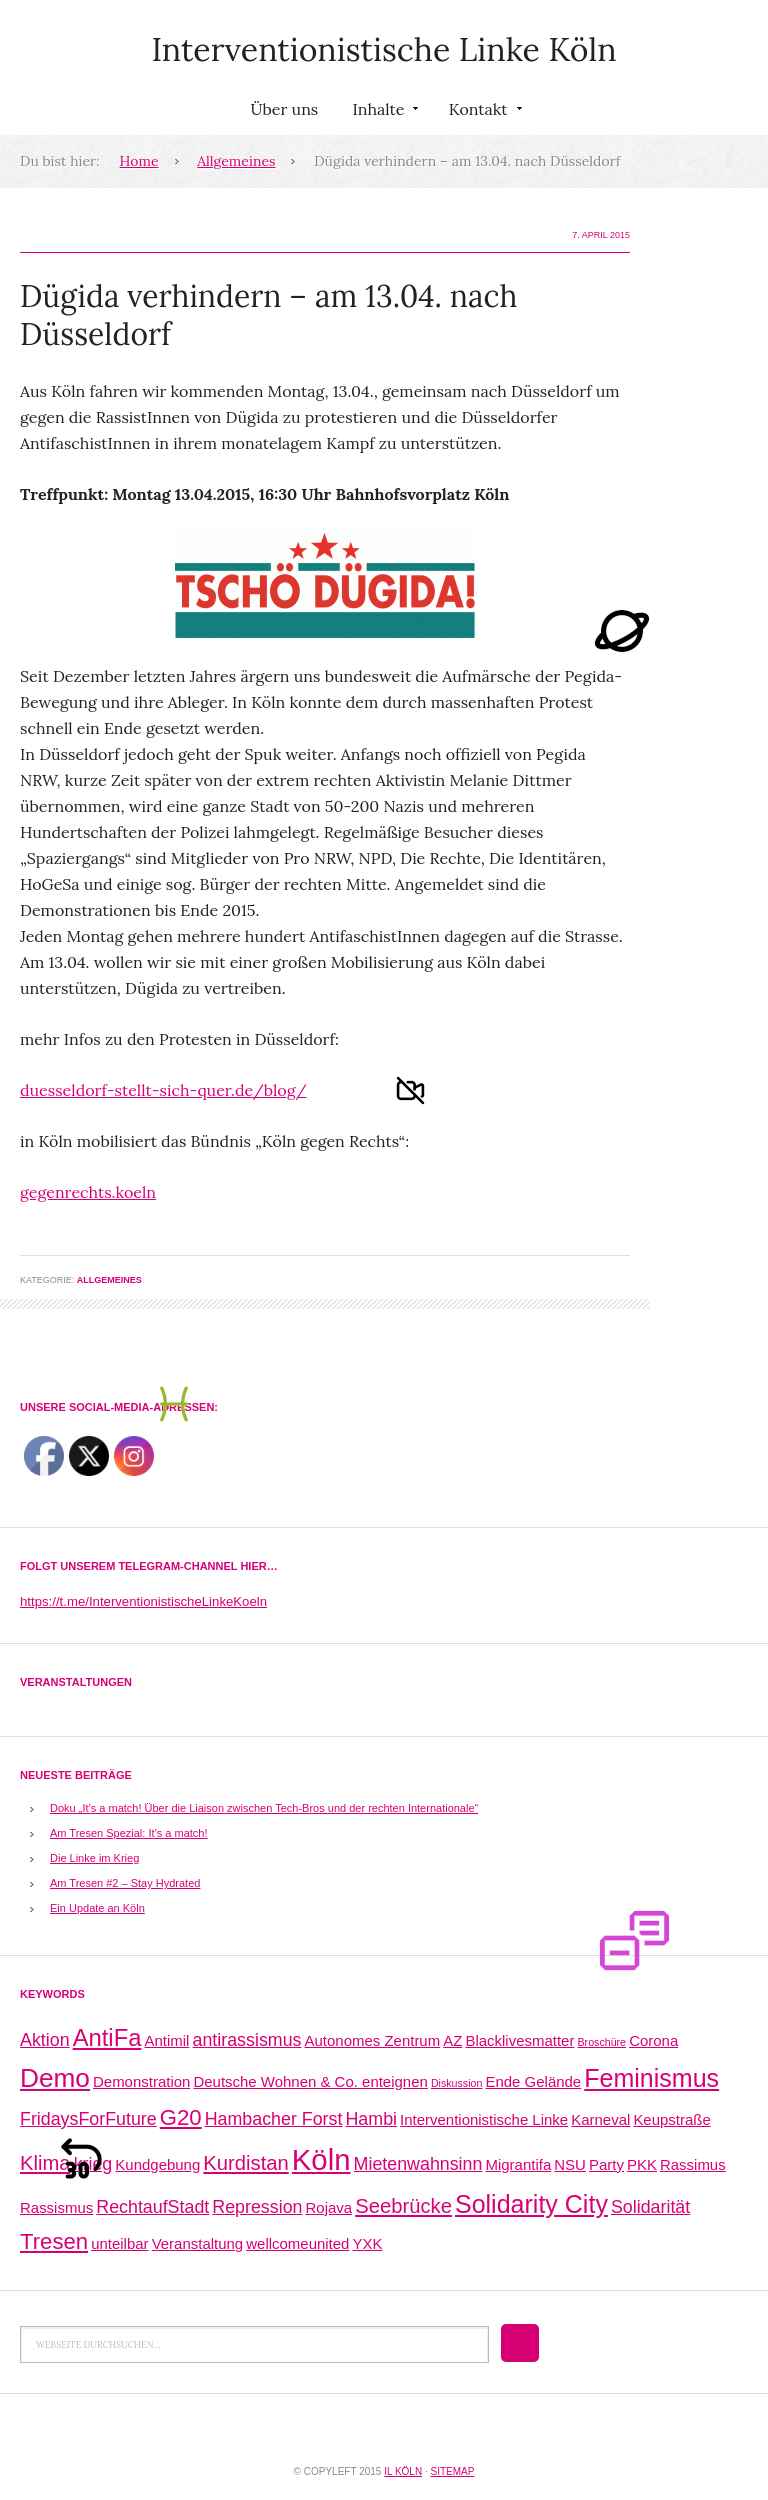  I want to click on turn off camera or disable video, so click(410, 1090).